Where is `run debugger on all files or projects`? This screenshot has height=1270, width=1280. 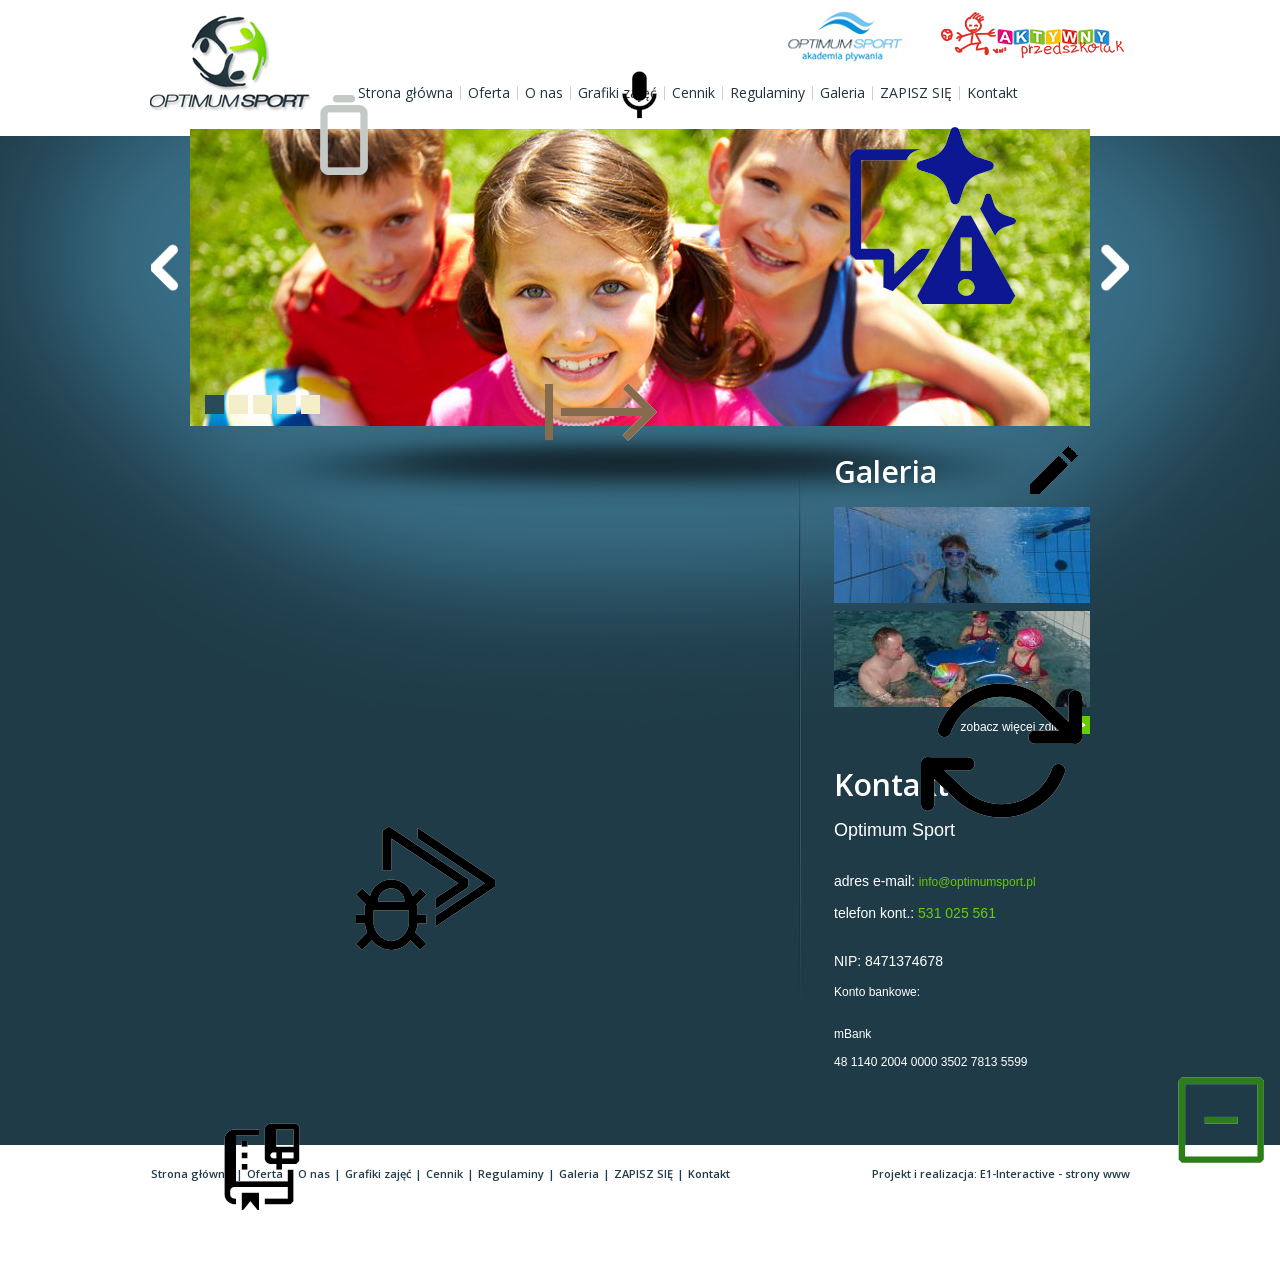 run debugger on all files or projects is located at coordinates (426, 879).